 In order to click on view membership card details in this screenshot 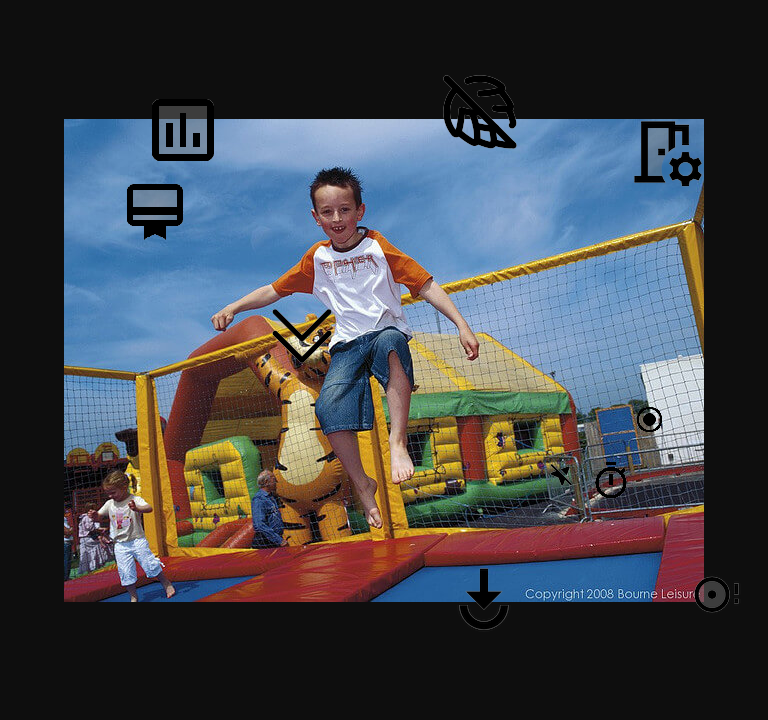, I will do `click(155, 212)`.